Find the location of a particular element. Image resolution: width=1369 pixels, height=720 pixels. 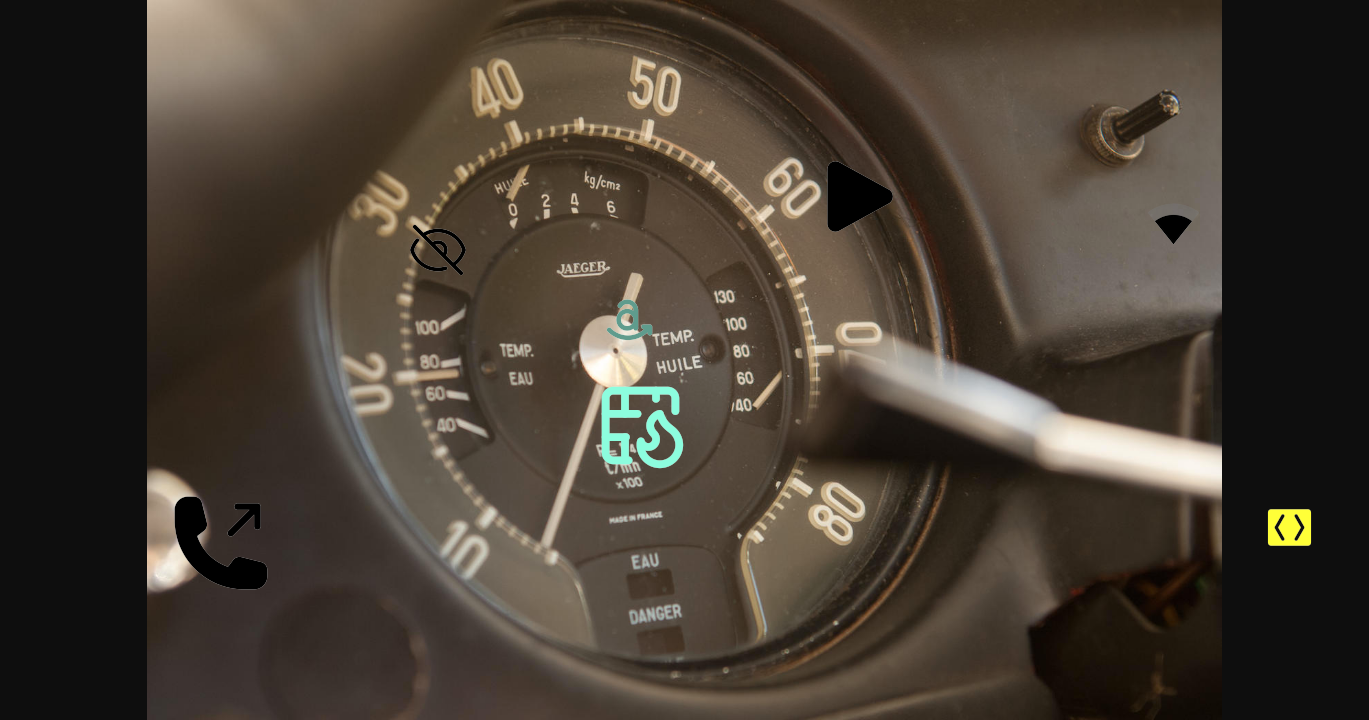

indicates moderate wifi signal strength is located at coordinates (1173, 223).